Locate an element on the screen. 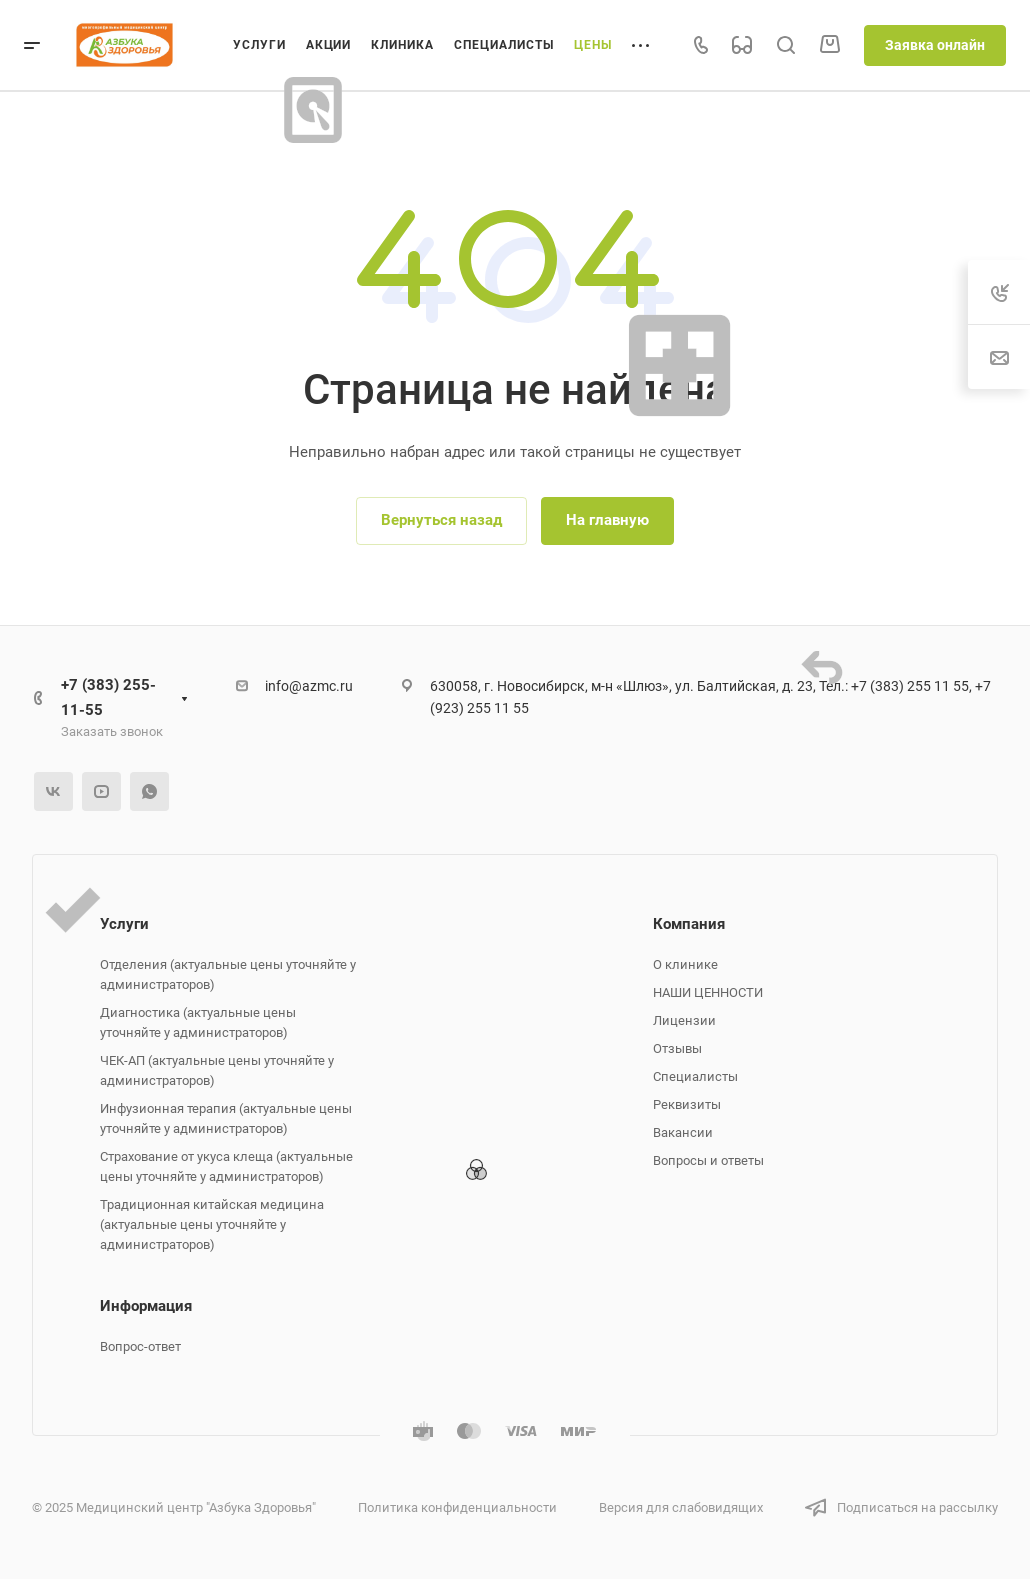 The width and height of the screenshot is (1030, 1579). access color and display preferences is located at coordinates (476, 1169).